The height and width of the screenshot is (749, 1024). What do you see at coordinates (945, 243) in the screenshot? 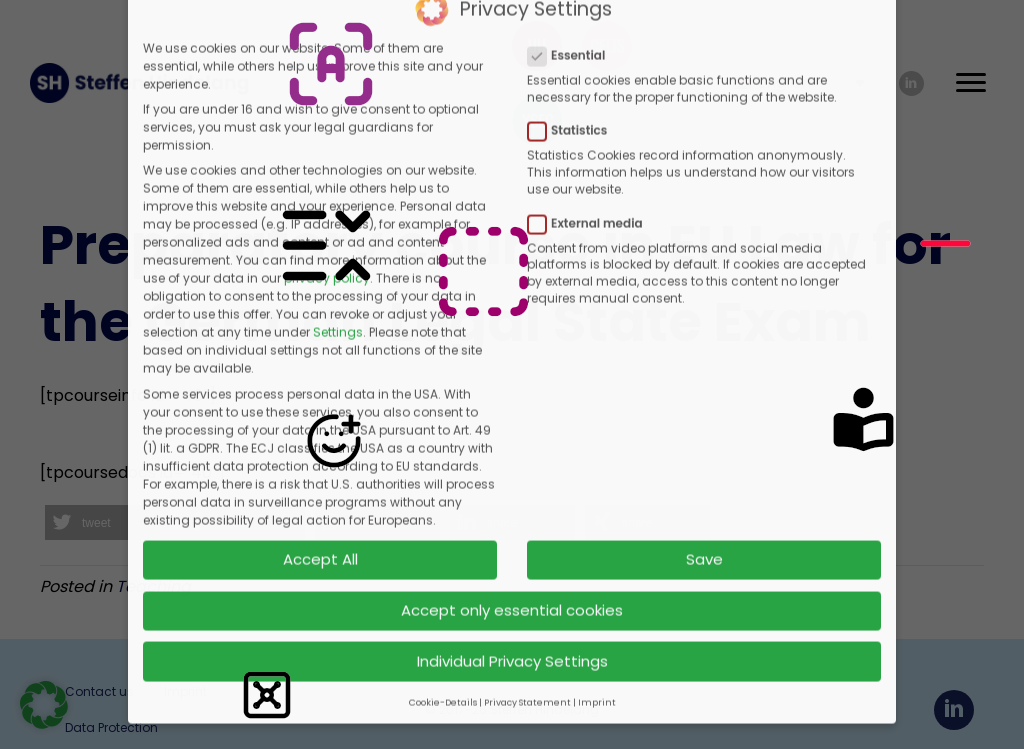
I see `decrease quantity or value` at bounding box center [945, 243].